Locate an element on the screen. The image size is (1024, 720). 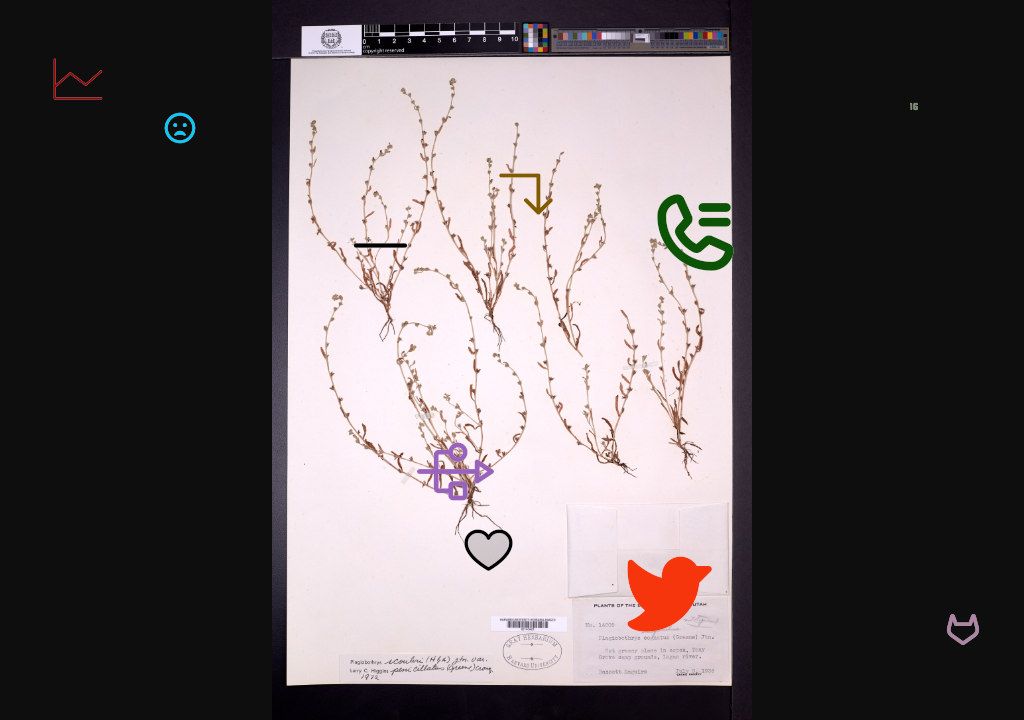
share to twitter is located at coordinates (665, 591).